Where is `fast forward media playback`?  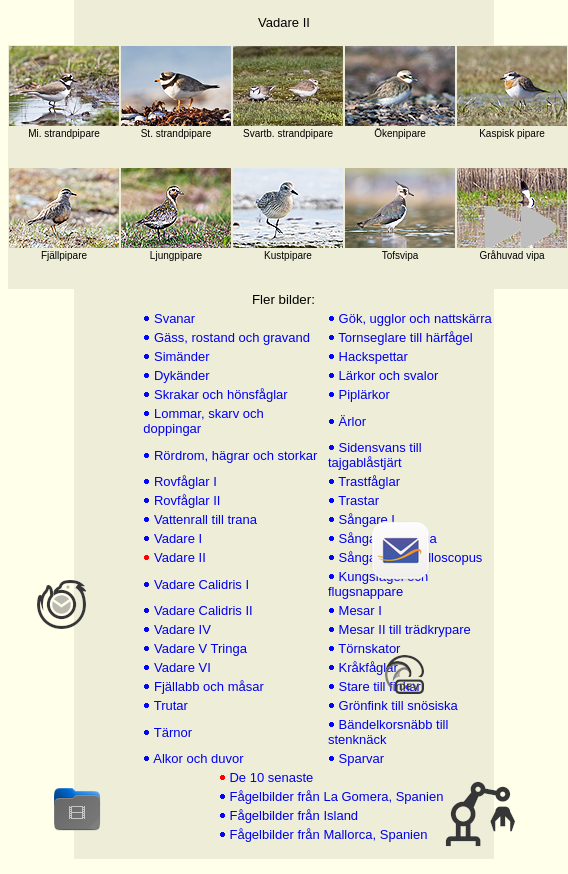
fast forward media playback is located at coordinates (521, 227).